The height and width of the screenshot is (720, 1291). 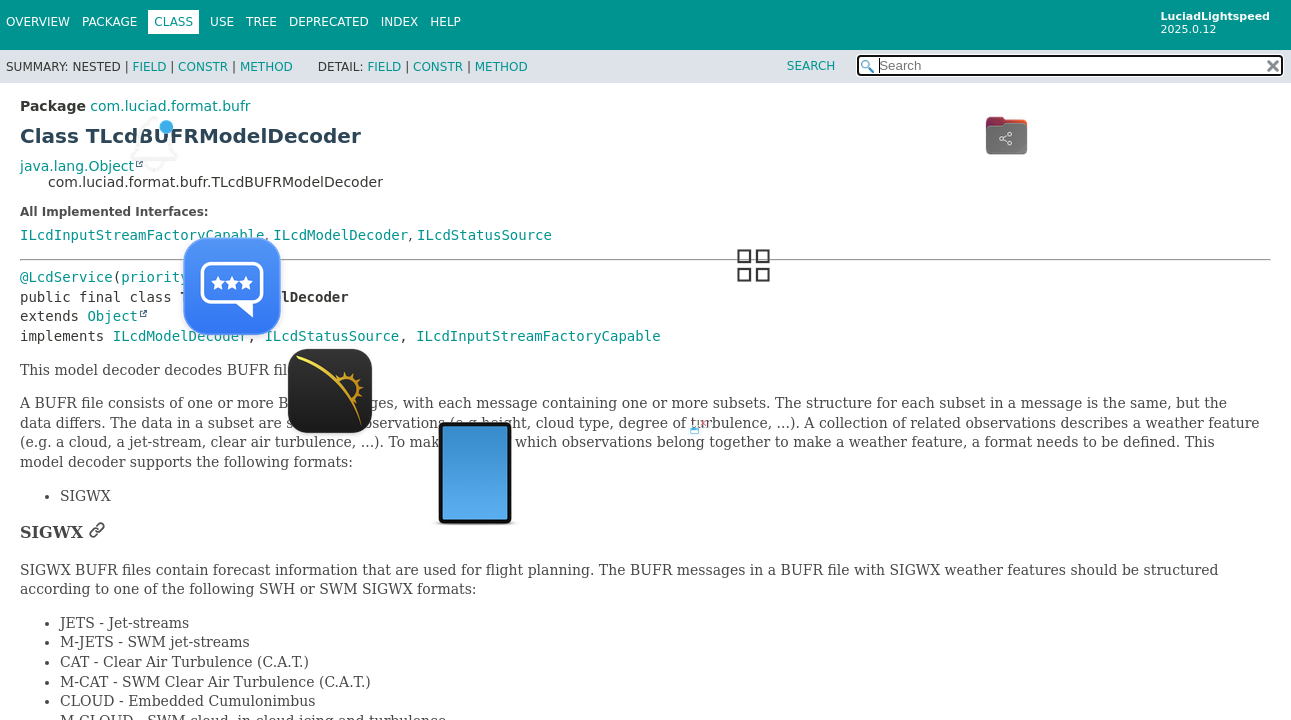 I want to click on open your public shared folder, so click(x=1006, y=135).